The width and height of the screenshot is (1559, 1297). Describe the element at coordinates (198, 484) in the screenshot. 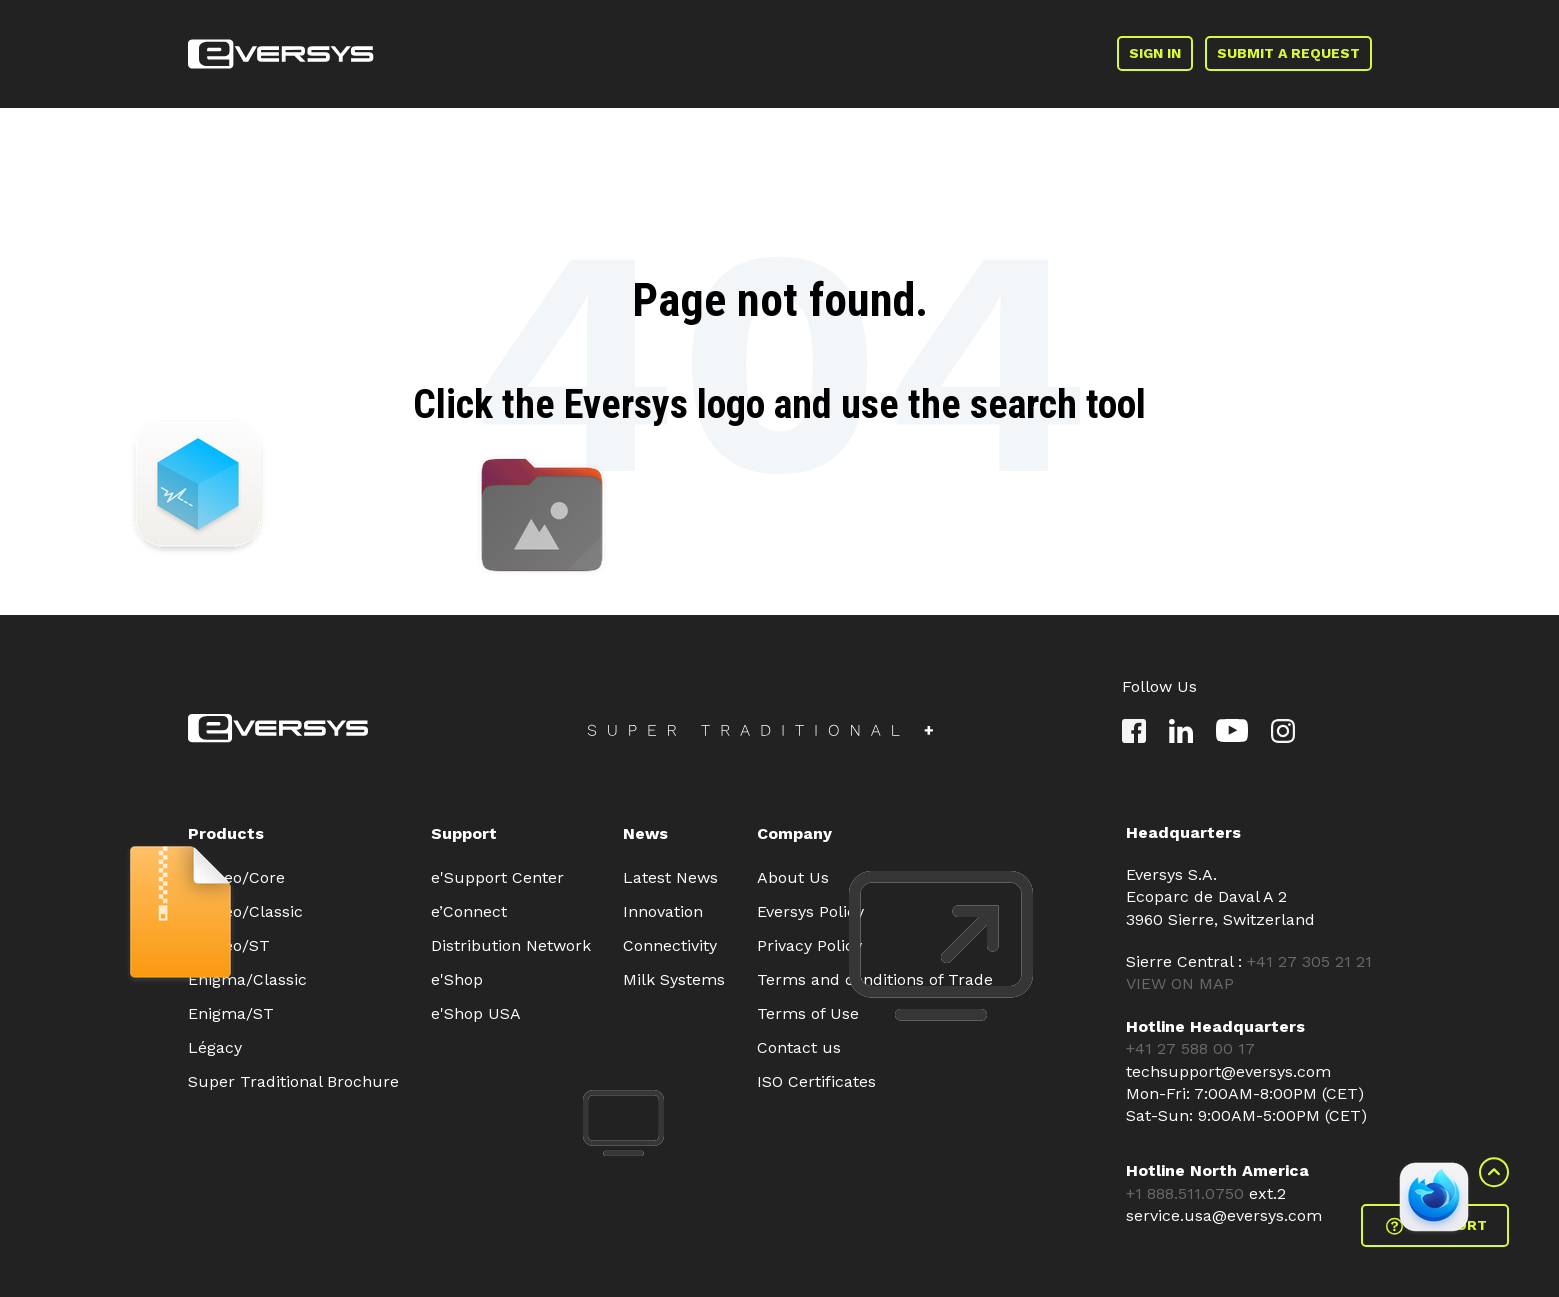

I see `launch virtualbox virtual machine manager` at that location.